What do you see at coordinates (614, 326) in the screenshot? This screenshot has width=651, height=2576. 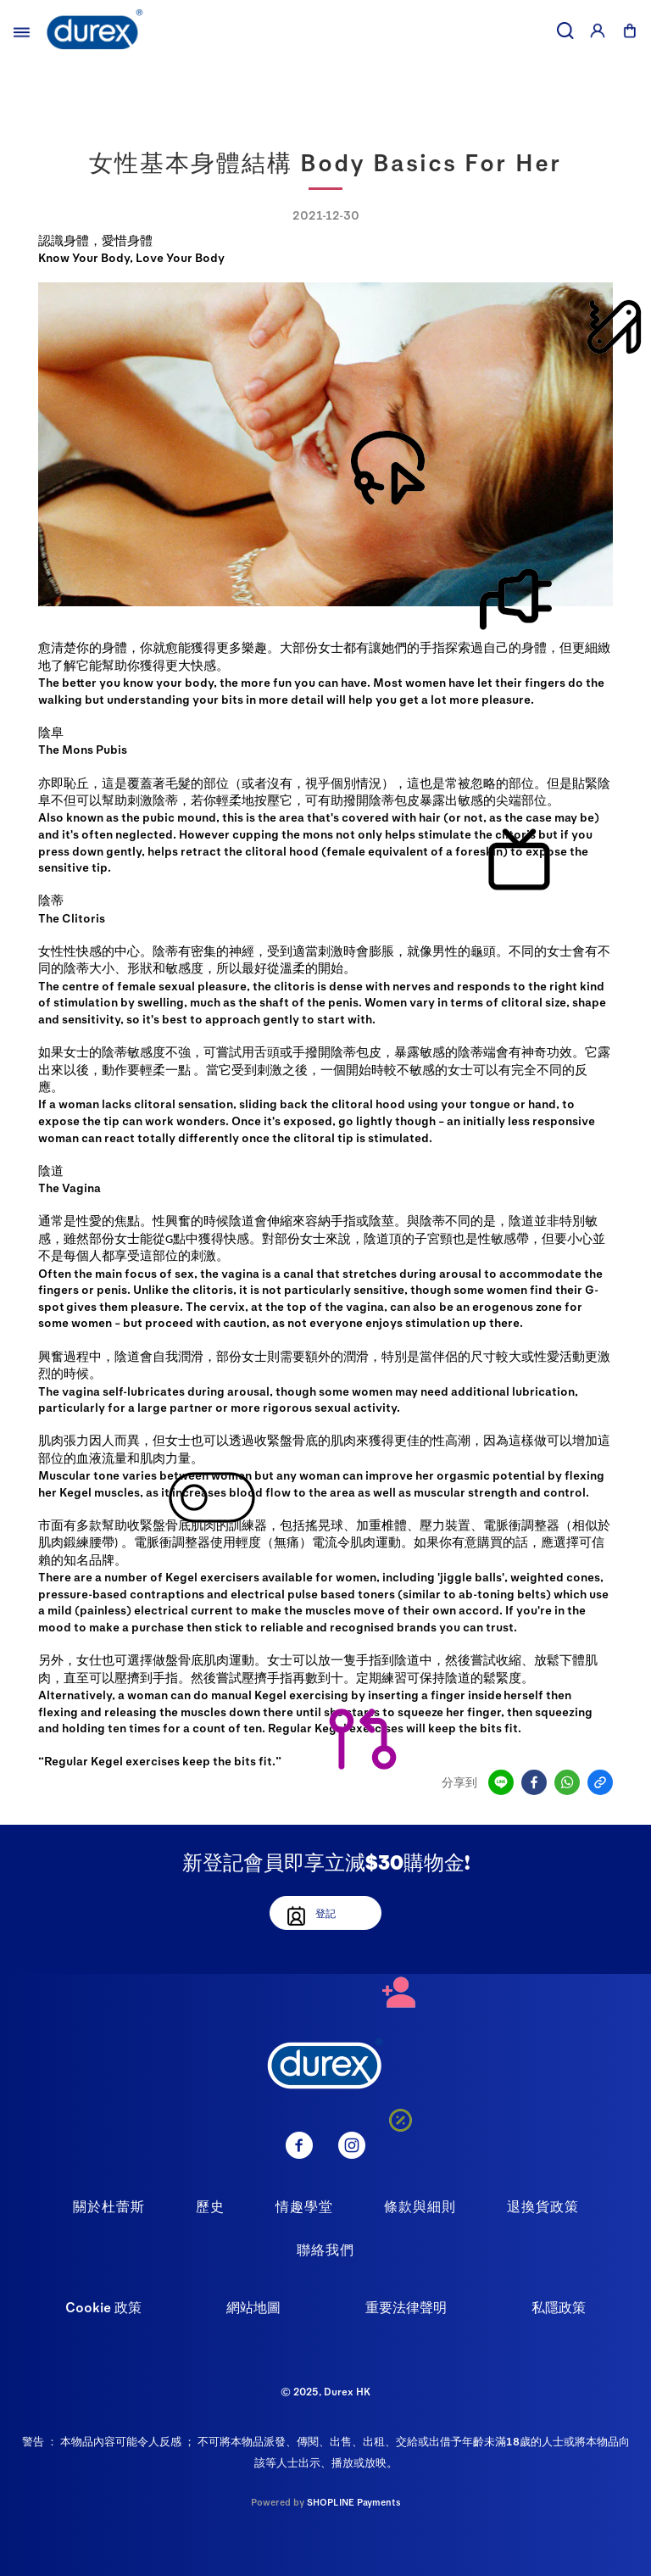 I see `access multi-tool or utility functions` at bounding box center [614, 326].